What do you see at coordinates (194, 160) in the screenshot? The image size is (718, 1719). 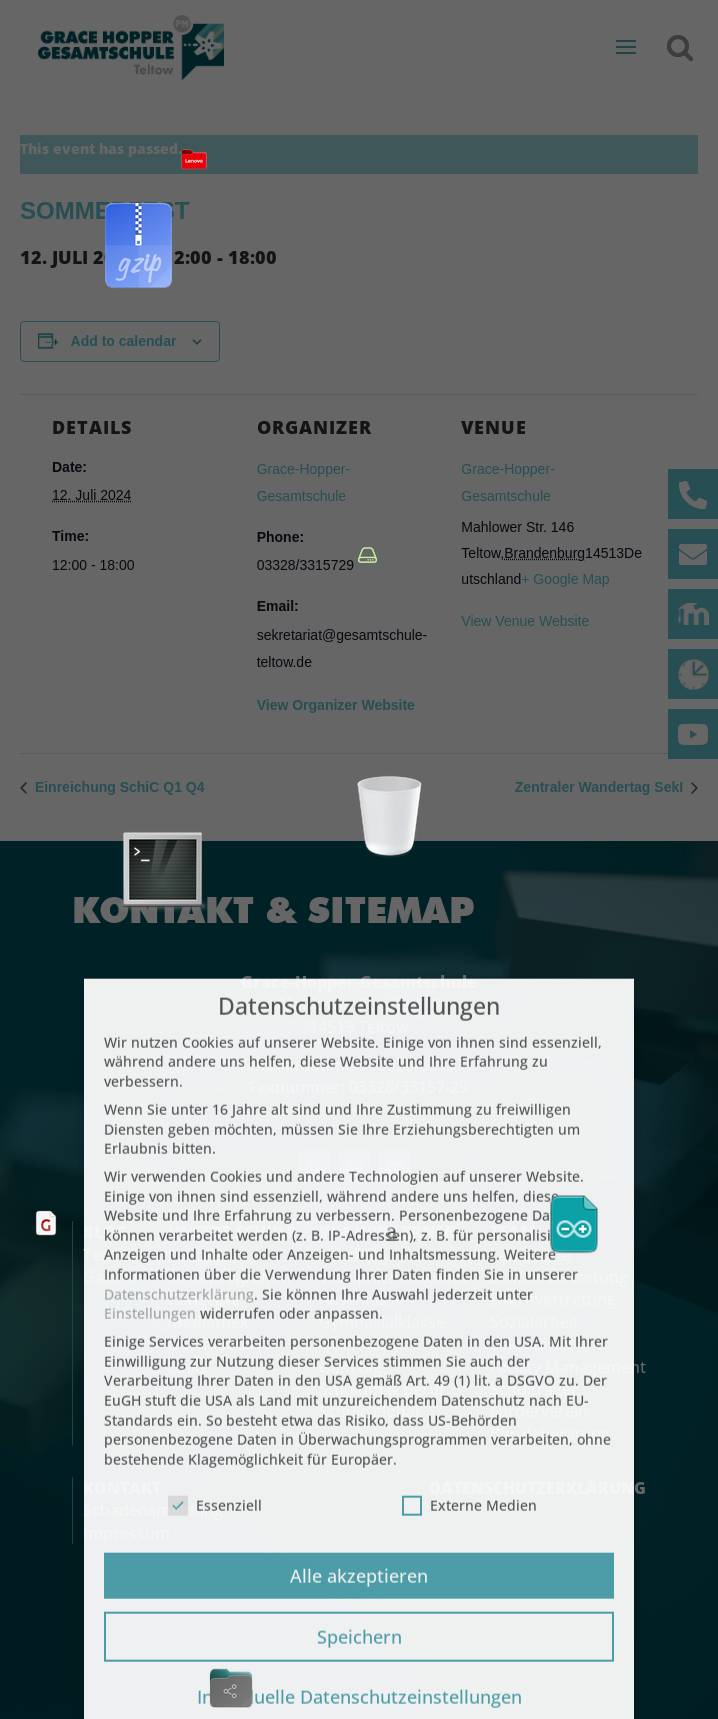 I see `open folder containing Lenovo files or applications` at bounding box center [194, 160].